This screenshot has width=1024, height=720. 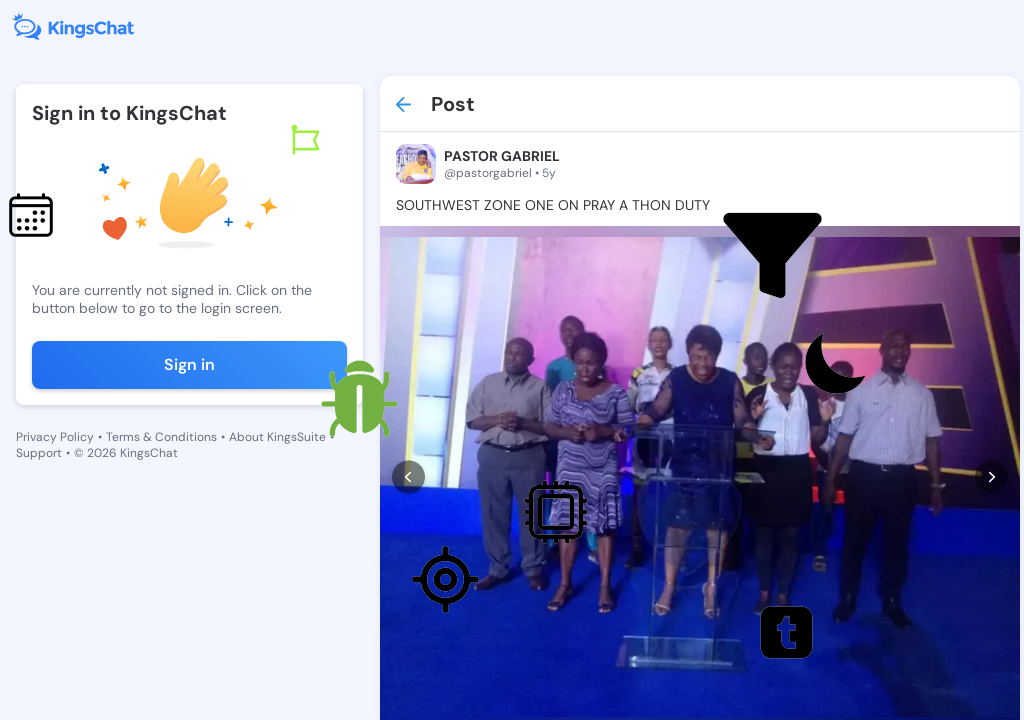 I want to click on center map on current location, so click(x=445, y=579).